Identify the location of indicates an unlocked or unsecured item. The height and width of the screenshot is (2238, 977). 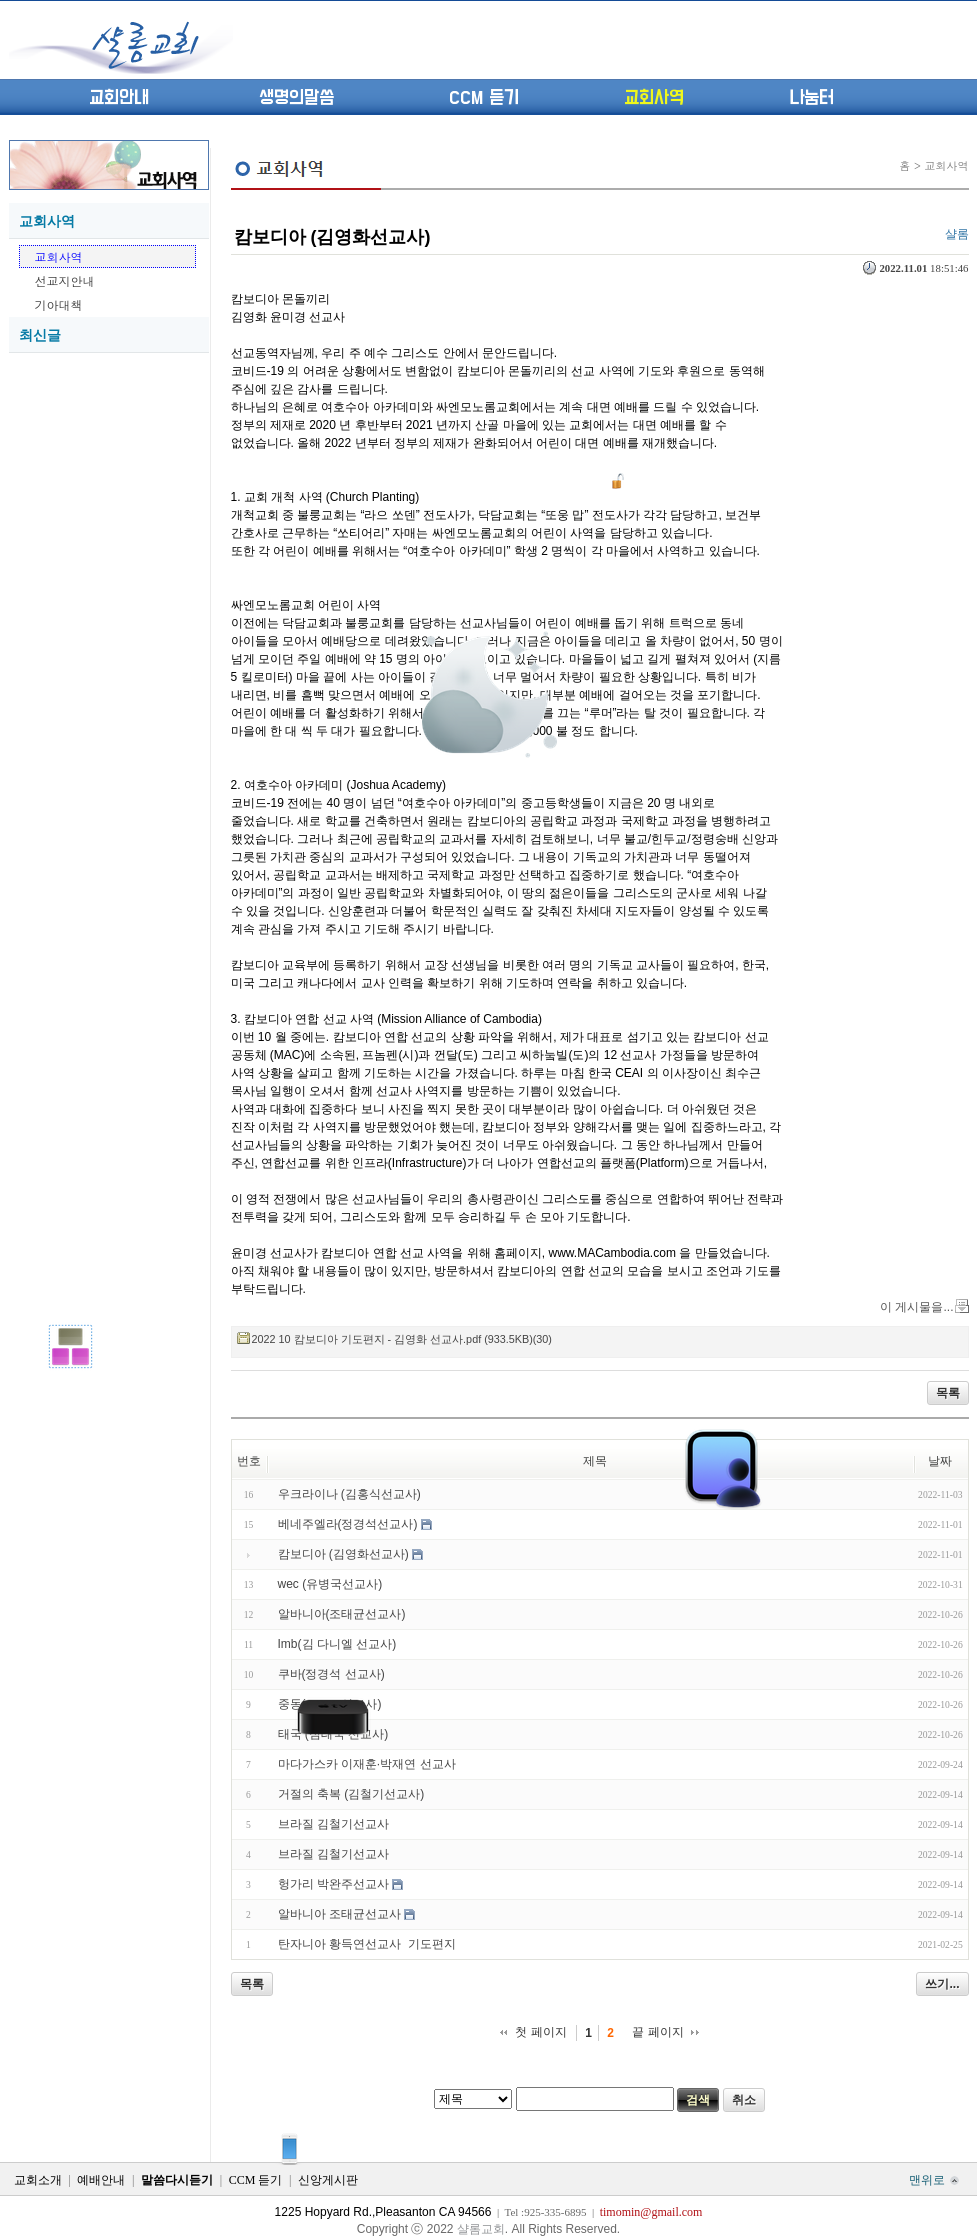
(618, 481).